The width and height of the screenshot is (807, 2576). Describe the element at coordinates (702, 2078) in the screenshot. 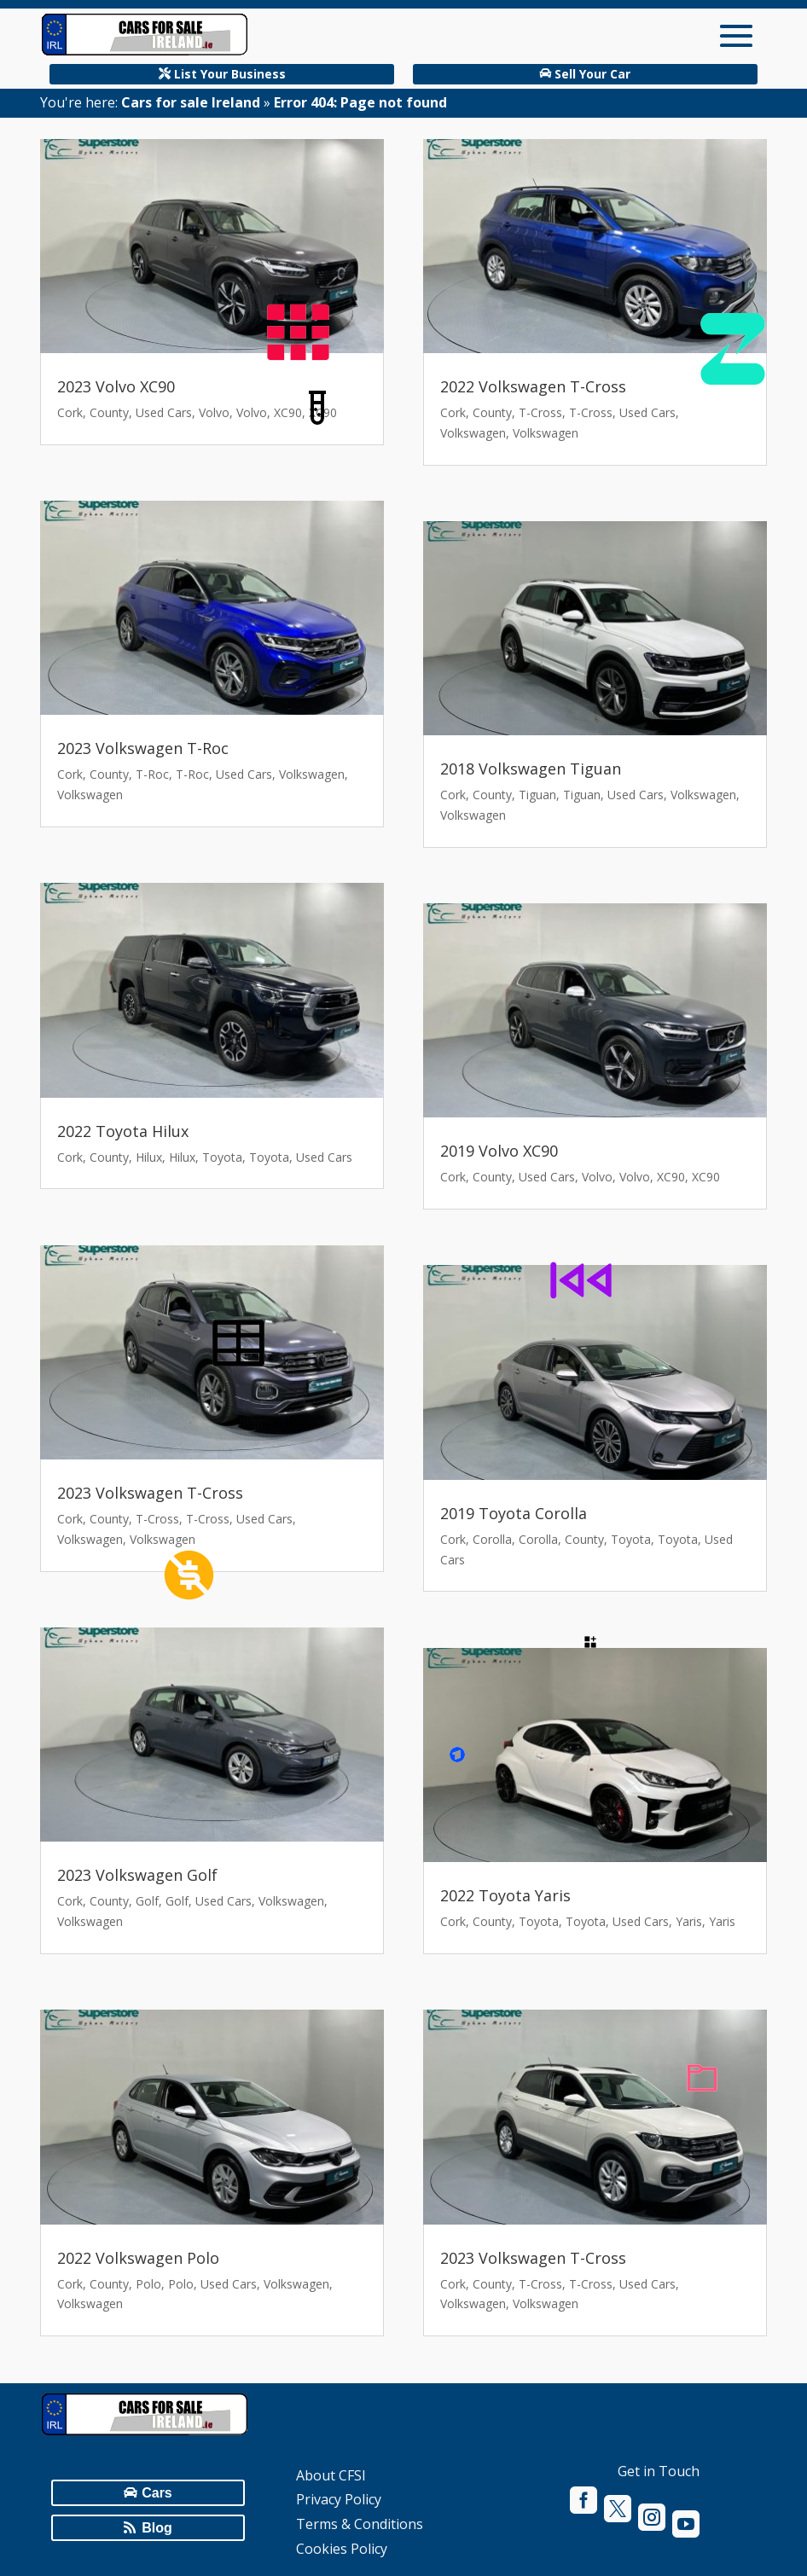

I see `open folder to view files` at that location.